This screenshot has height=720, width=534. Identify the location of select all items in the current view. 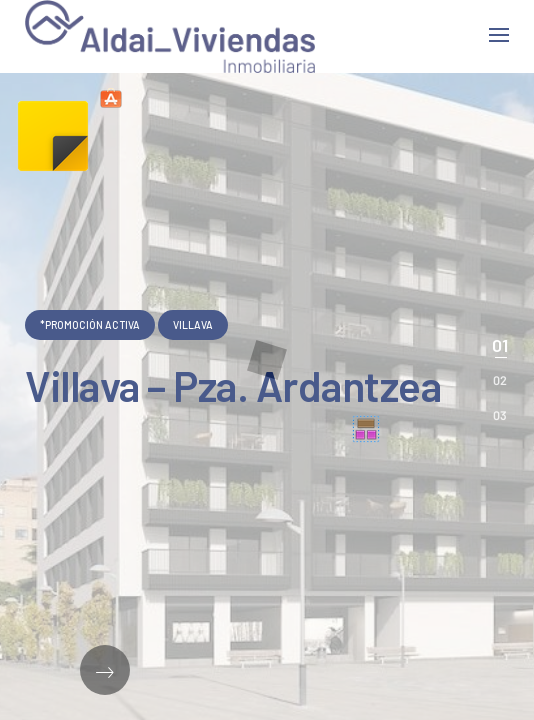
(366, 429).